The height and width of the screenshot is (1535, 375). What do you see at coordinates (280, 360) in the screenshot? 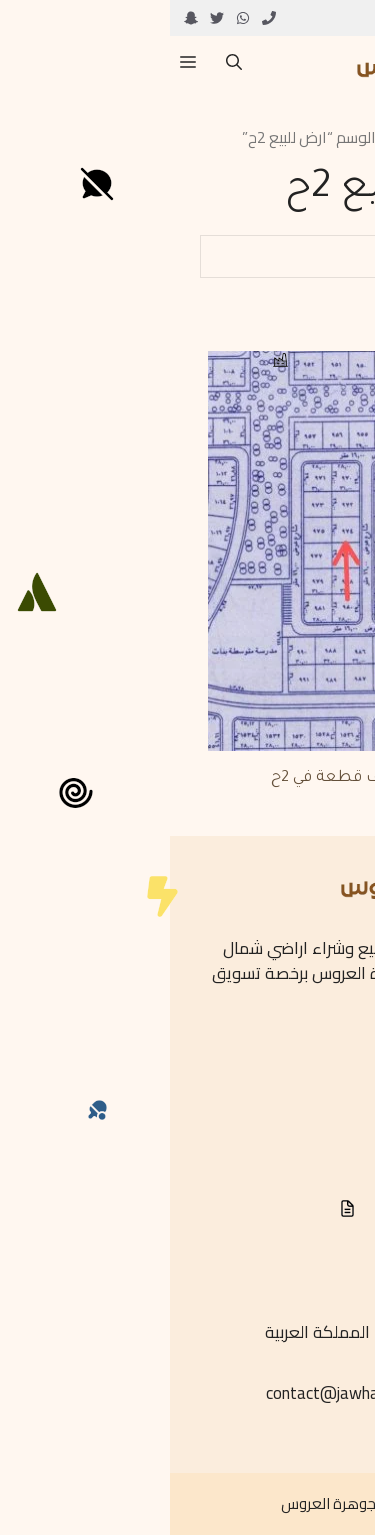
I see `access manufacturing or production settings` at bounding box center [280, 360].